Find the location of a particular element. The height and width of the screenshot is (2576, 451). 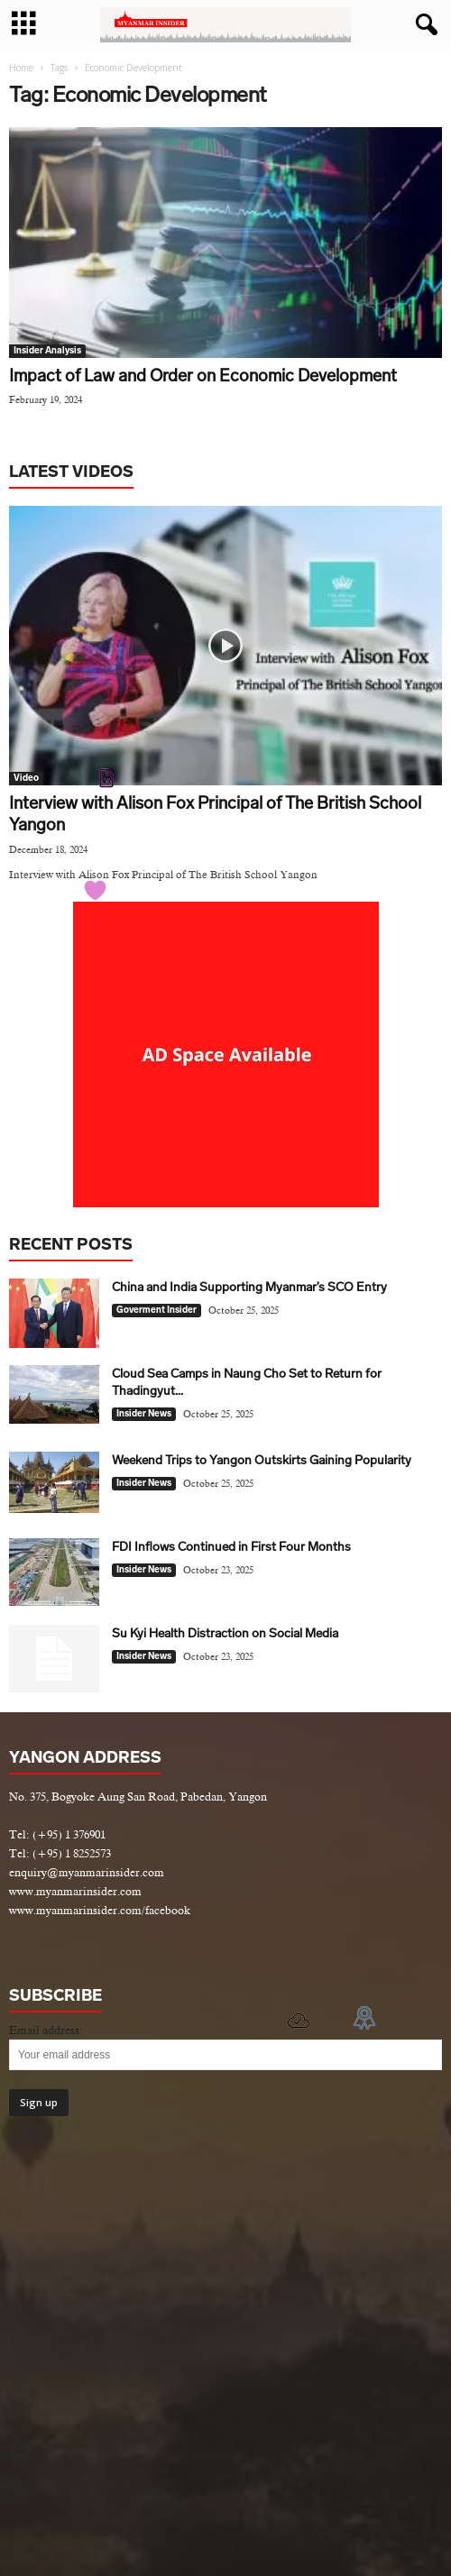

view achievements or awards is located at coordinates (364, 2018).